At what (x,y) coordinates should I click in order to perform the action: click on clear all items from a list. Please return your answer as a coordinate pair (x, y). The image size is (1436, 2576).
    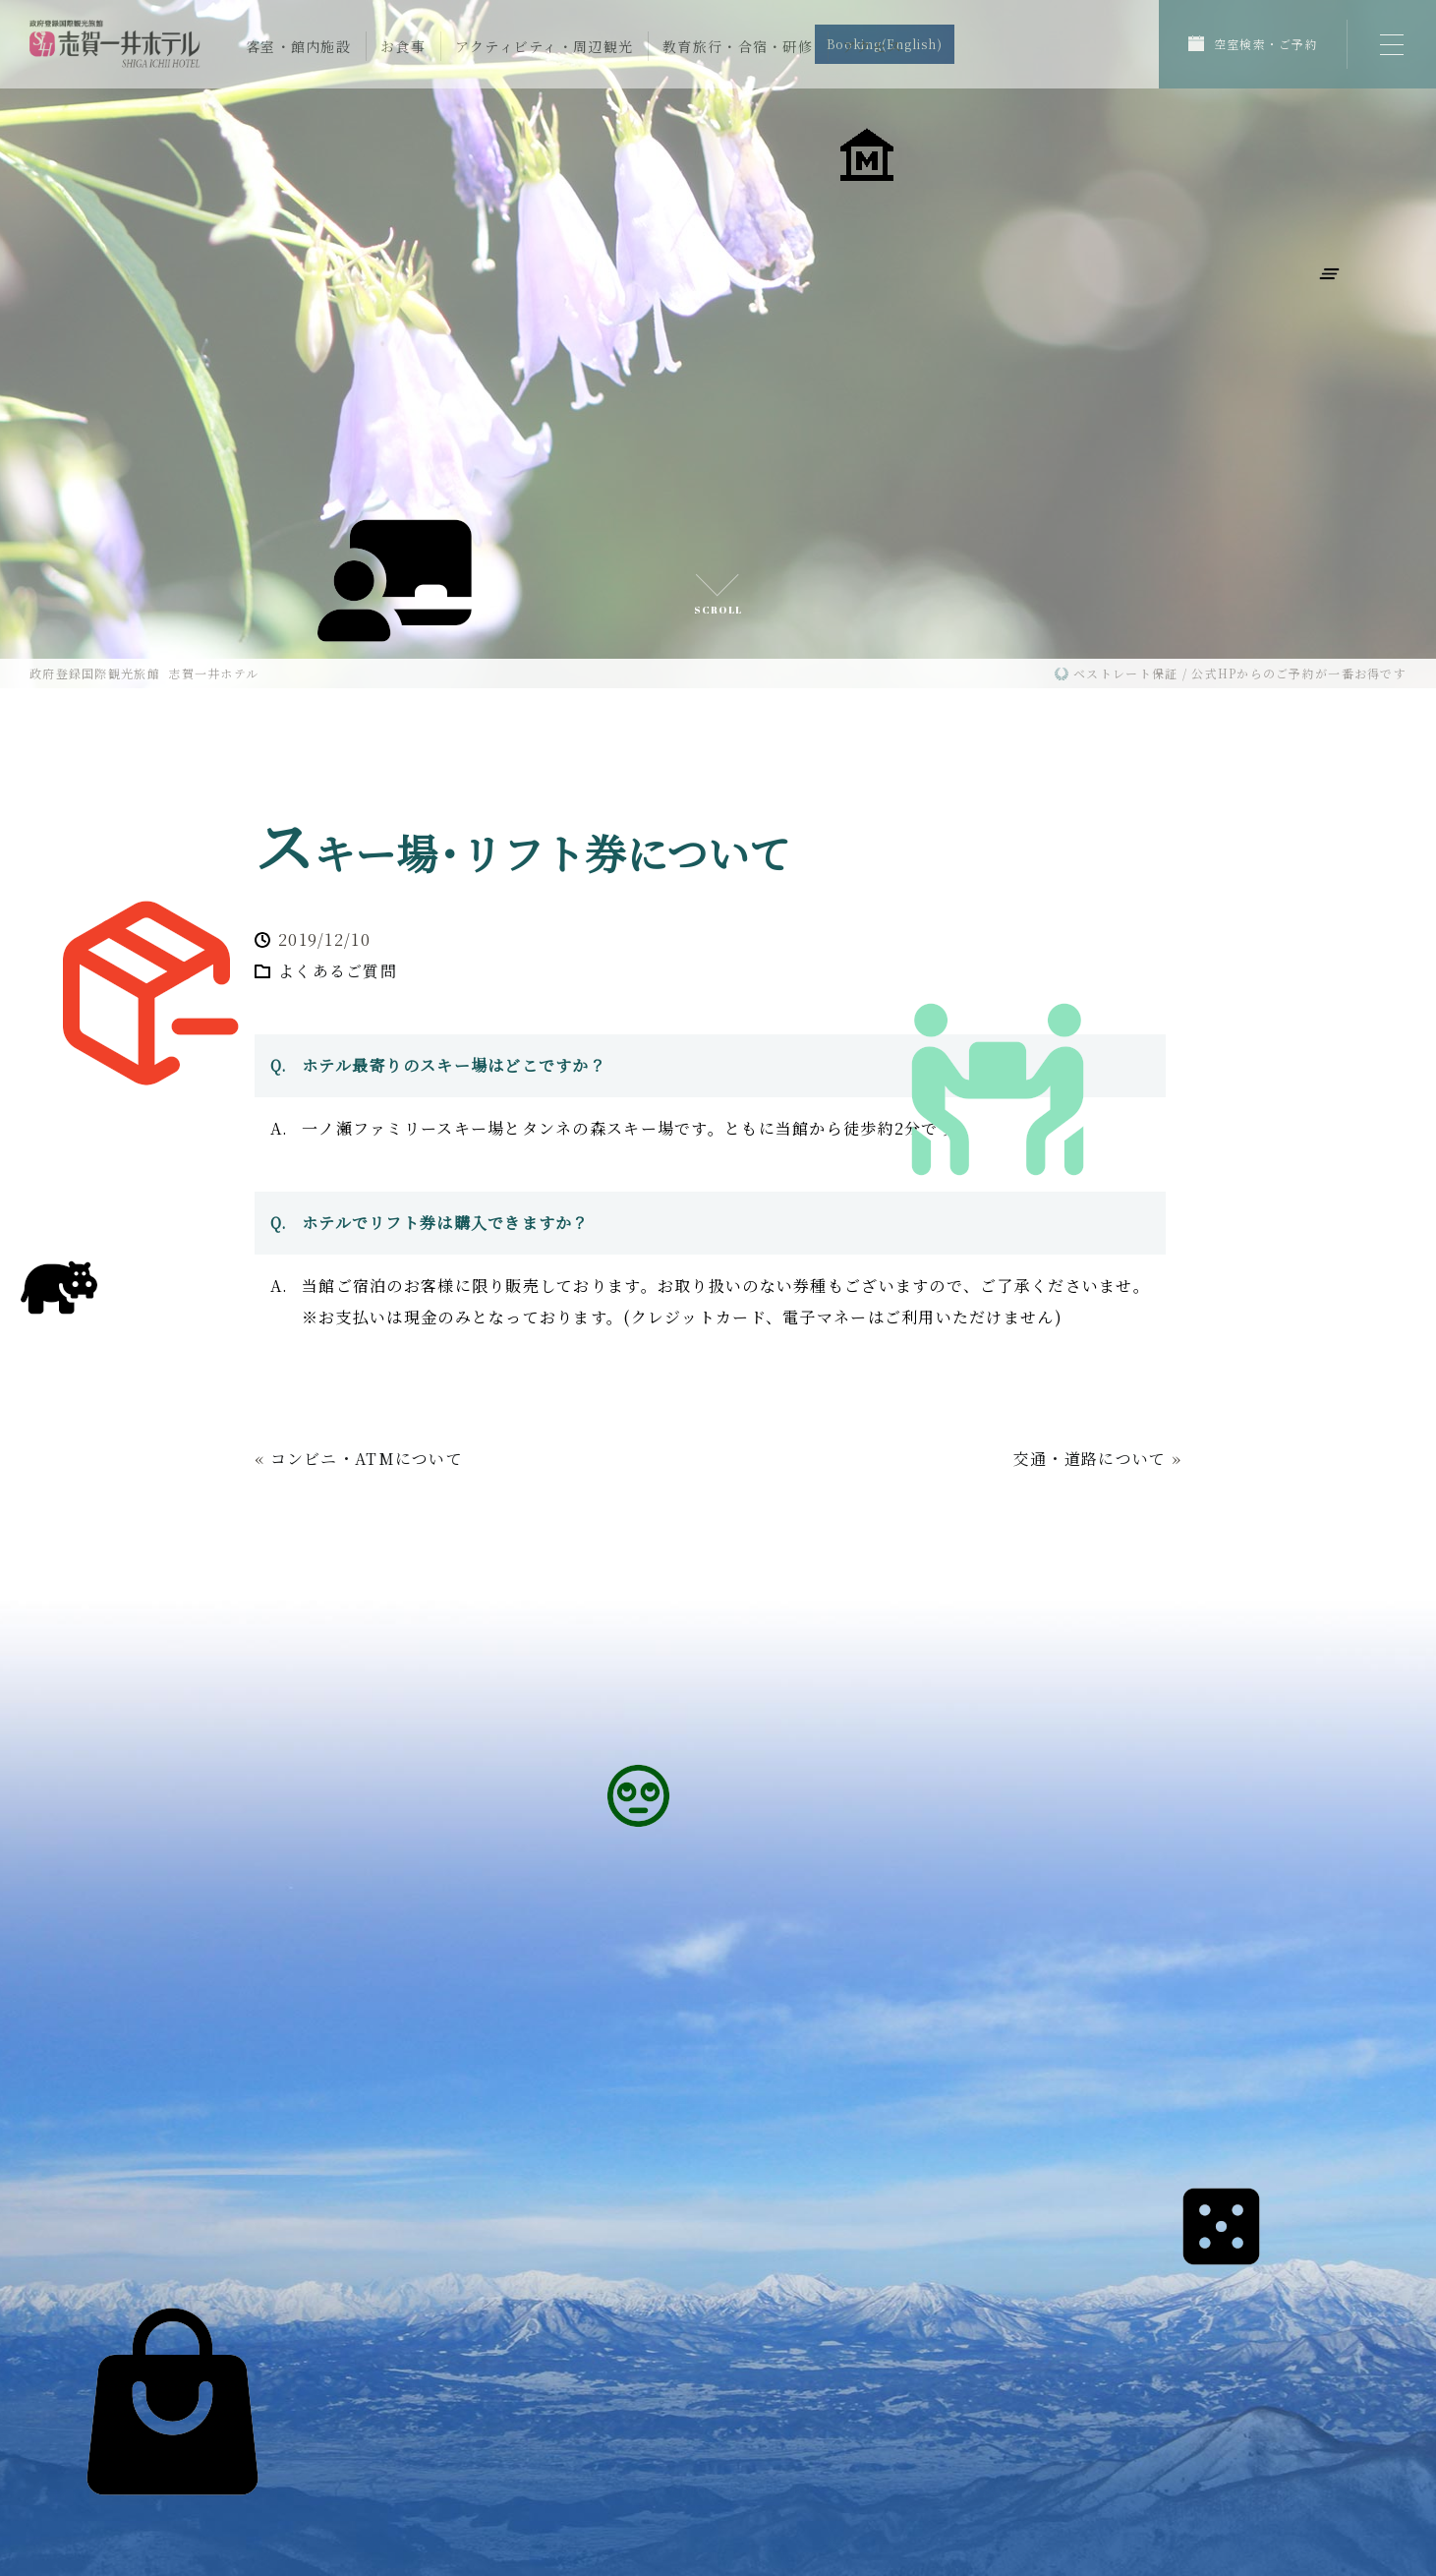
    Looking at the image, I should click on (1329, 273).